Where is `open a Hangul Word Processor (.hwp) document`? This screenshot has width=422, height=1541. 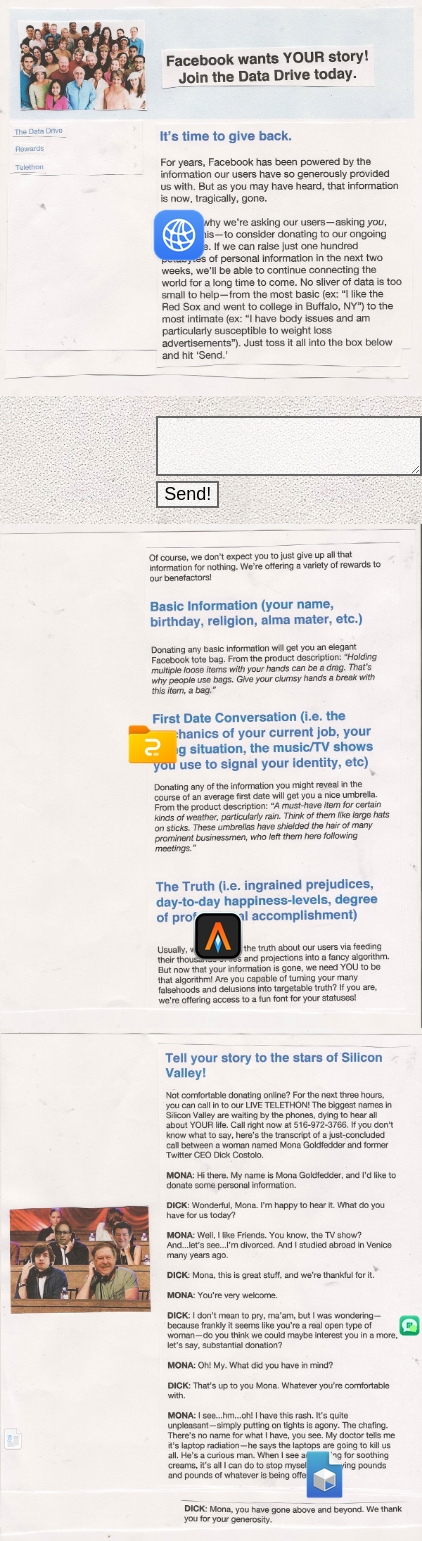 open a Hangul Word Processor (.hwp) document is located at coordinates (13, 1439).